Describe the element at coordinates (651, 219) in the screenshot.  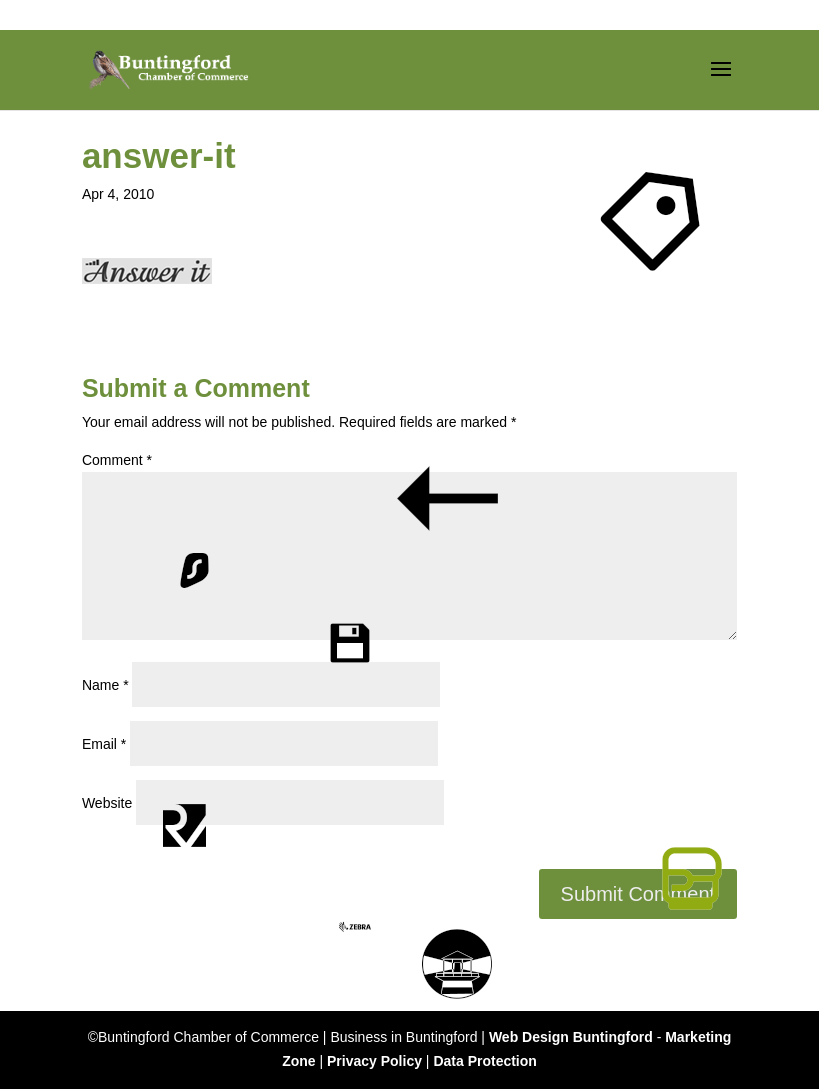
I see `view or apply a price tag to an item` at that location.